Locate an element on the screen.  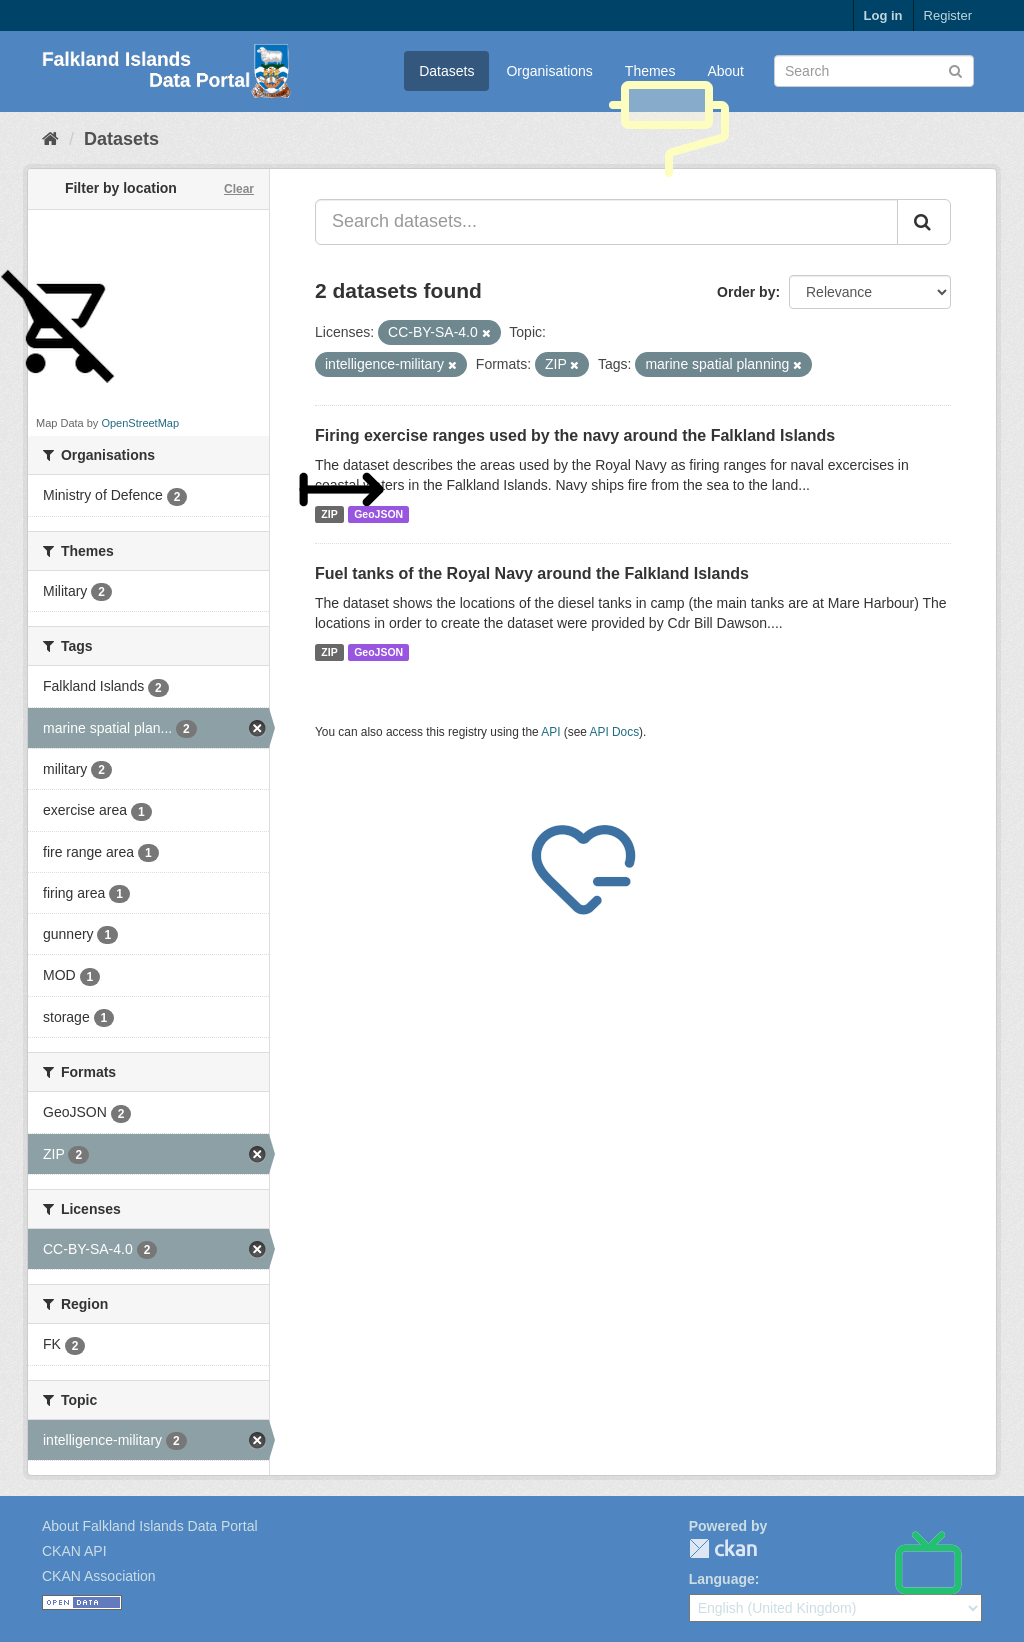
customize theme or appearance settings is located at coordinates (669, 121).